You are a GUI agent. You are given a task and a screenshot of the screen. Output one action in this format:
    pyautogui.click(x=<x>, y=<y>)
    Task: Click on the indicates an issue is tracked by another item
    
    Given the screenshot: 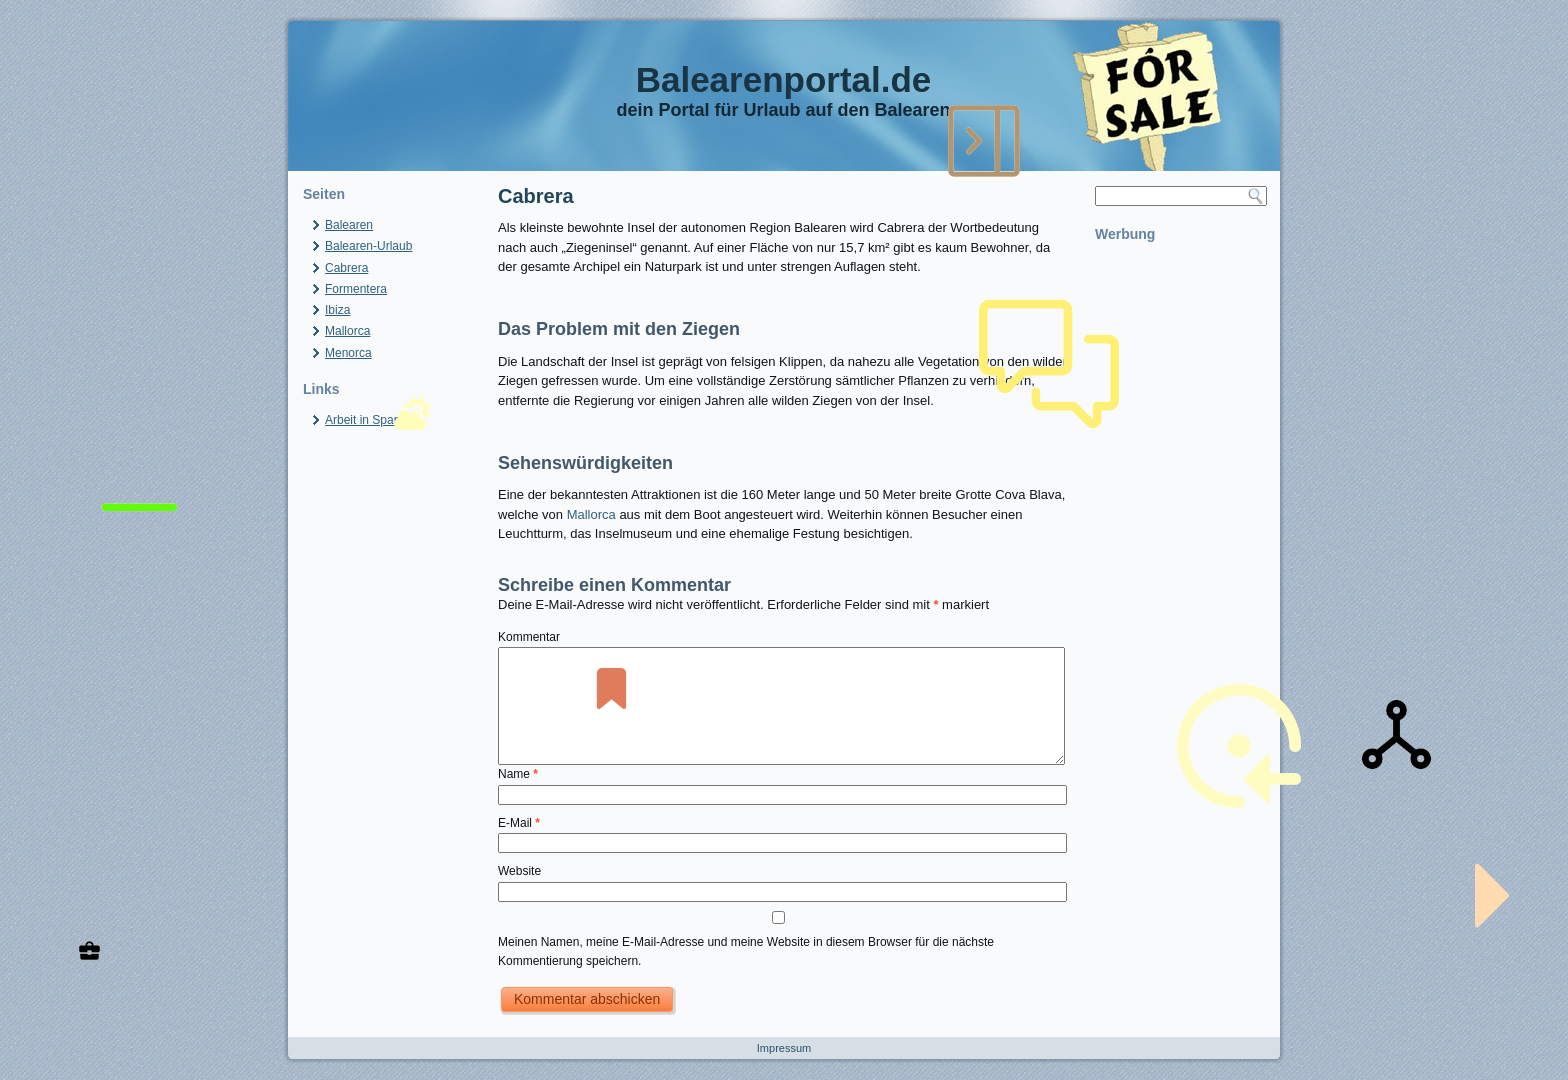 What is the action you would take?
    pyautogui.click(x=1239, y=746)
    